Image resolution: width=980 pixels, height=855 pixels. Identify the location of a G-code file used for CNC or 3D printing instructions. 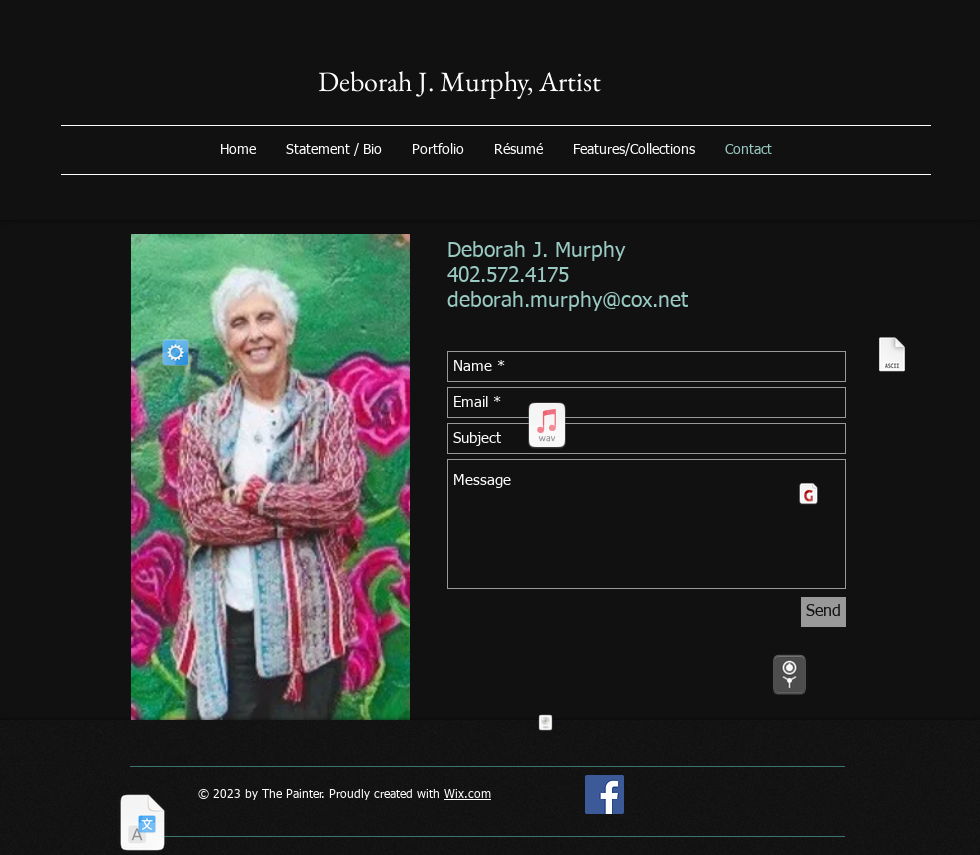
(808, 493).